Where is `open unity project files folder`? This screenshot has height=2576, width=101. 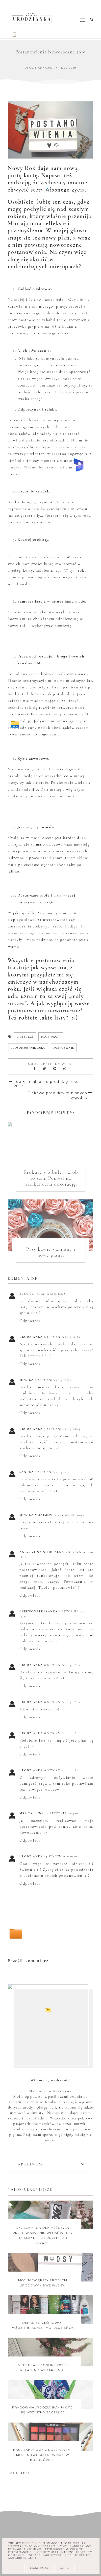
open unity project files folder is located at coordinates (48, 2010).